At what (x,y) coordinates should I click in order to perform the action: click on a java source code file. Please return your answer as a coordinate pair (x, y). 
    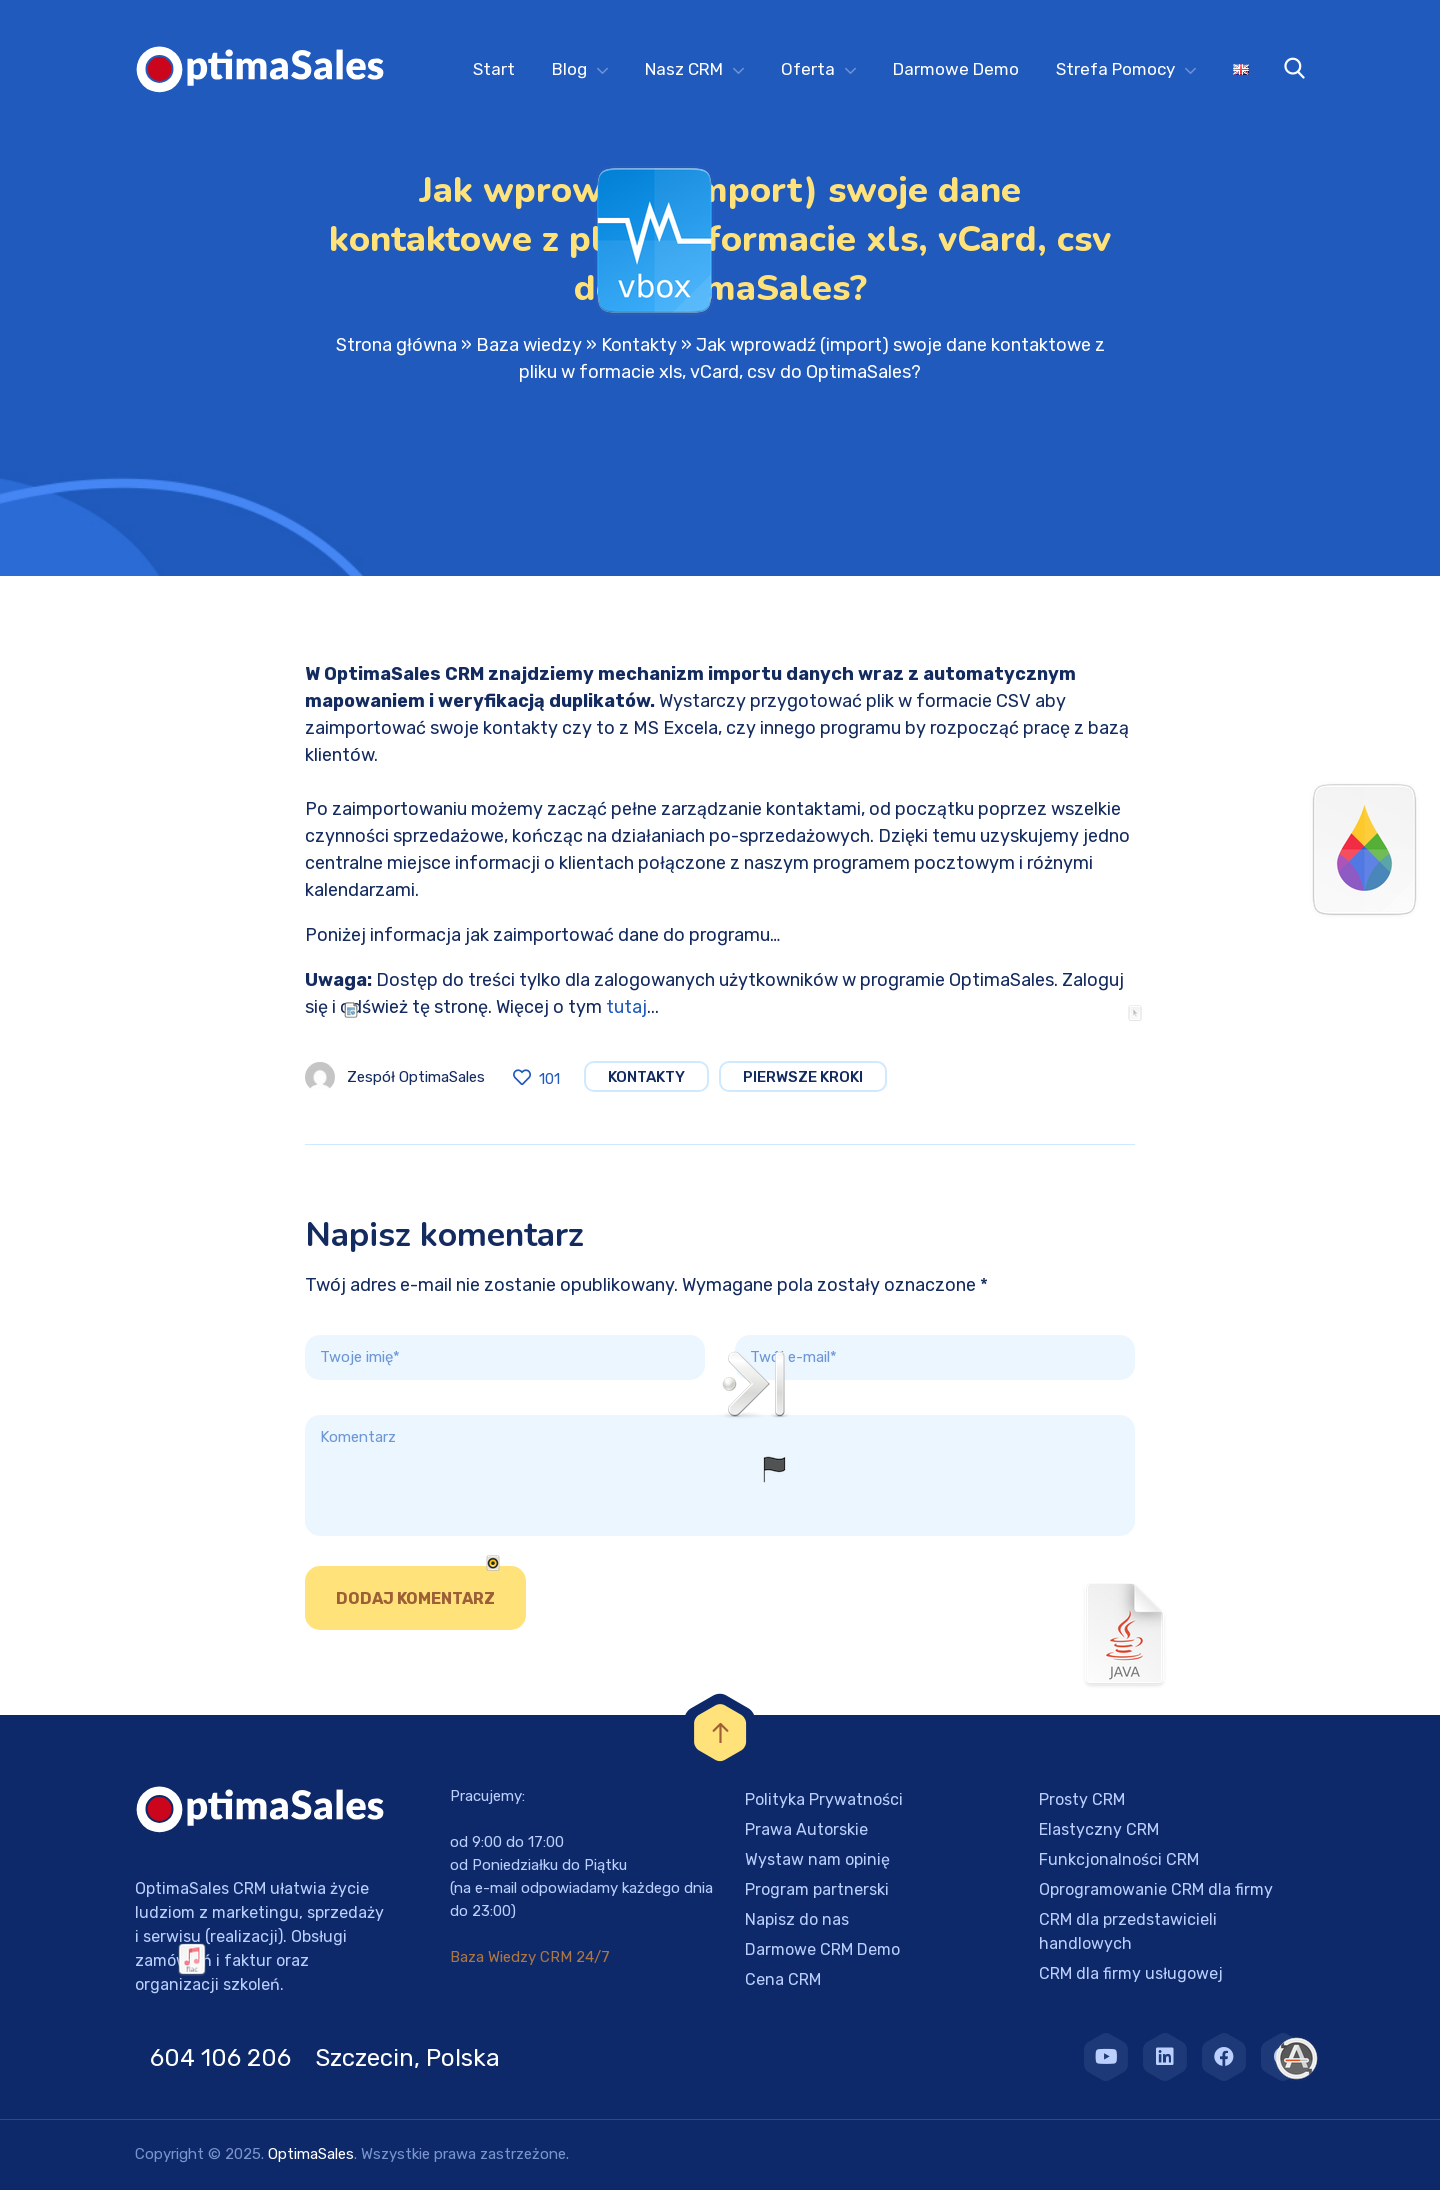
    Looking at the image, I should click on (1124, 1635).